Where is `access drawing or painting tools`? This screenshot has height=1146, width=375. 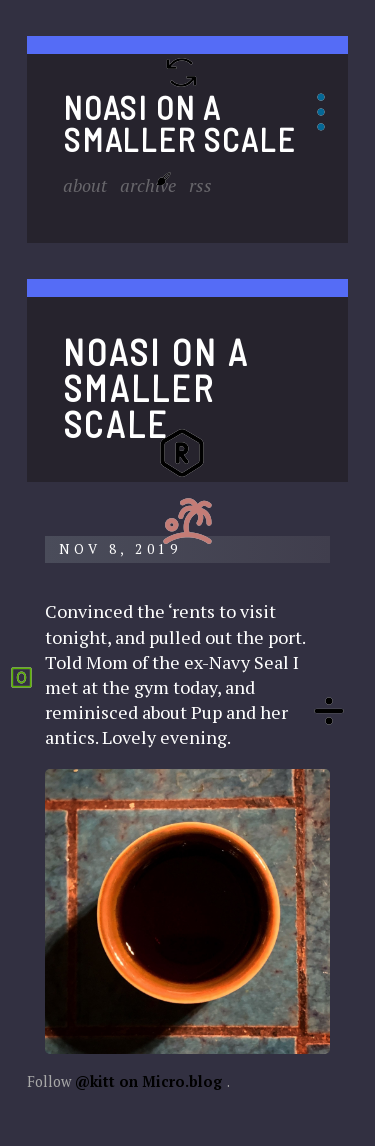
access drawing or painting tools is located at coordinates (164, 179).